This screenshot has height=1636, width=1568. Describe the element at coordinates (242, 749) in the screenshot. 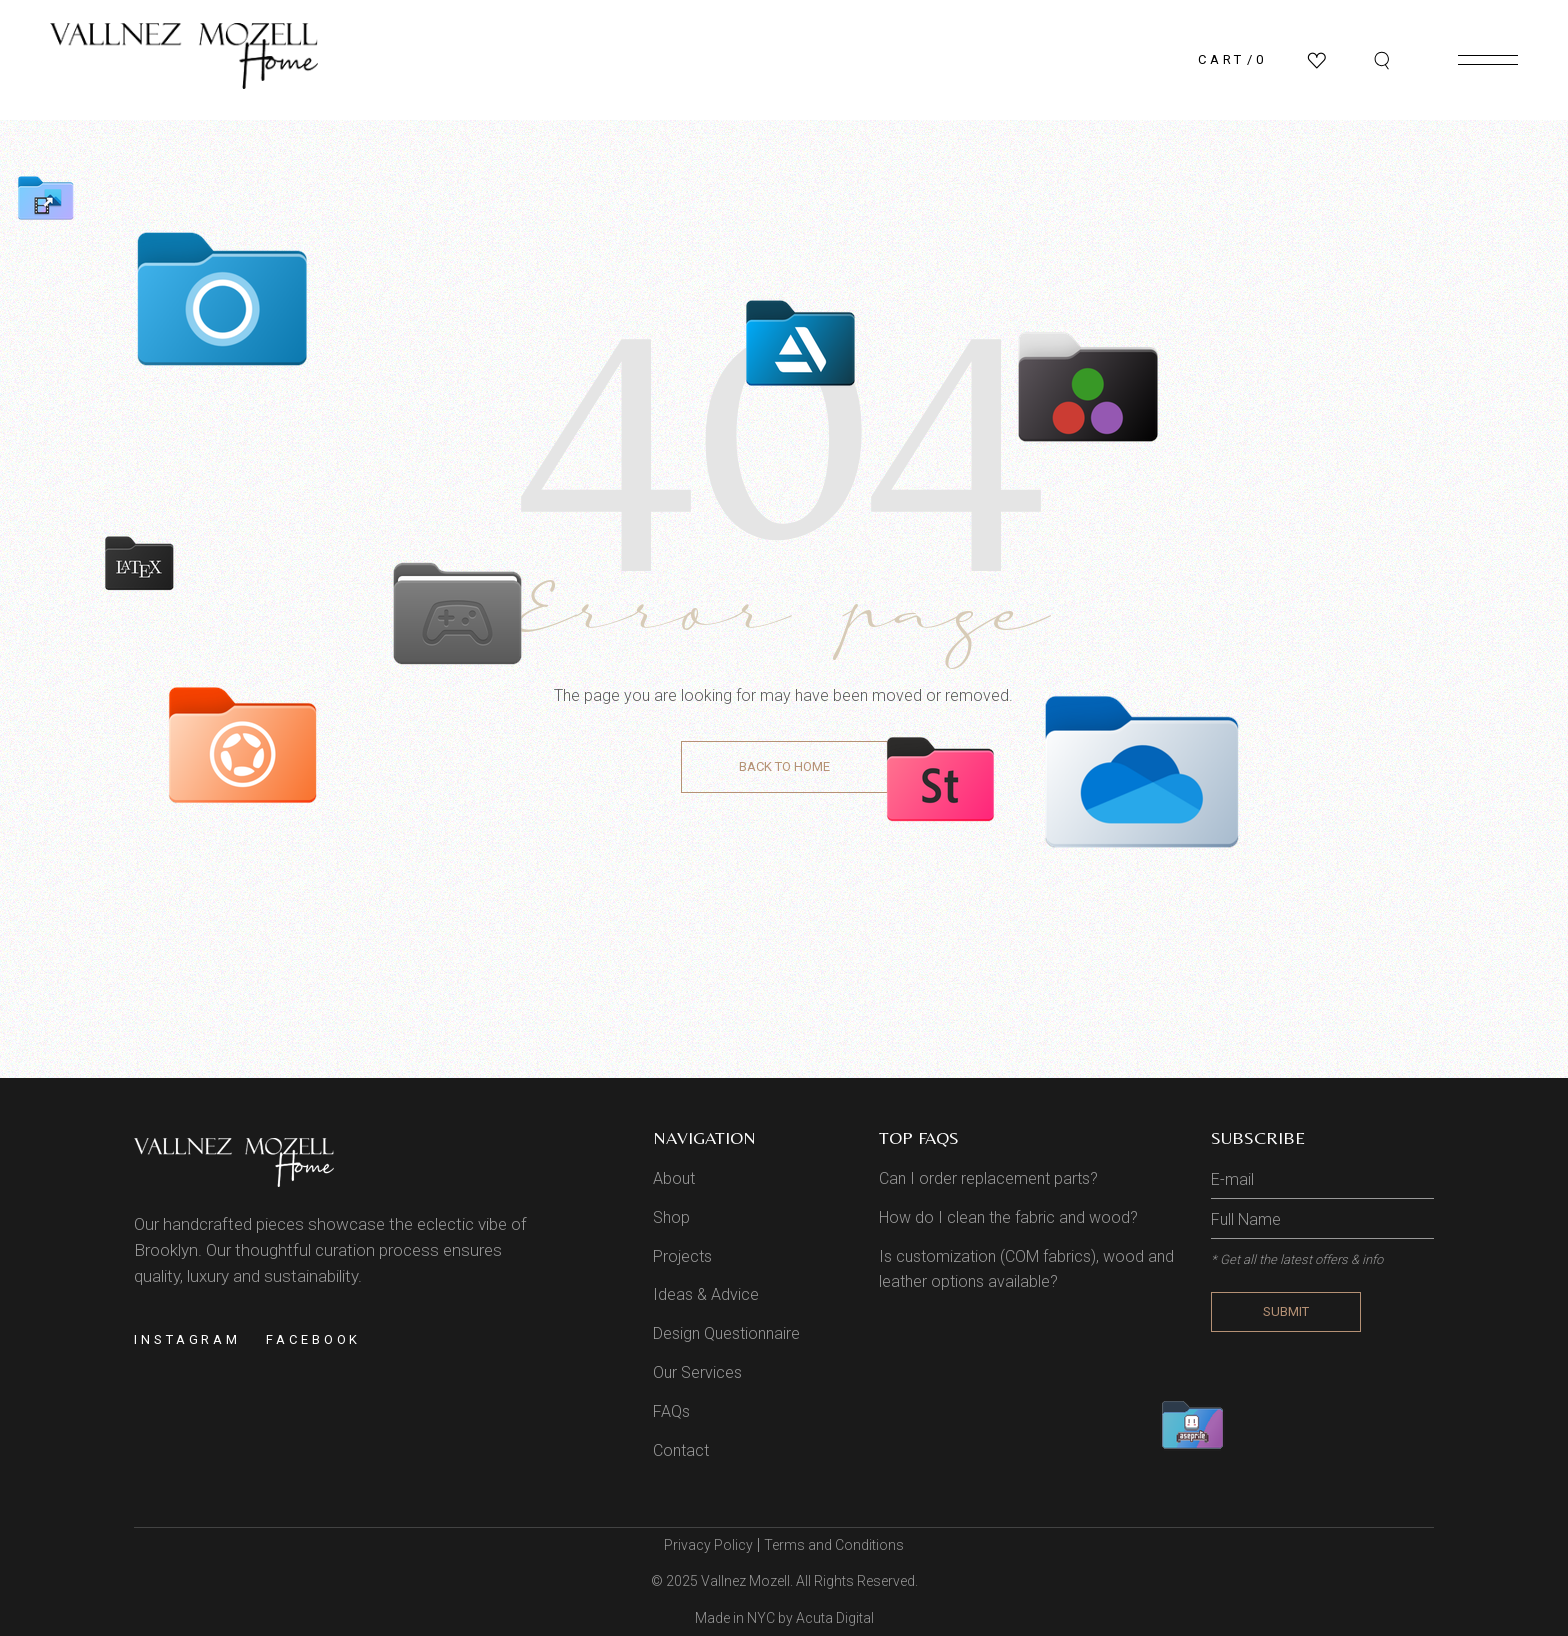

I see `open corona sdk project folder` at that location.